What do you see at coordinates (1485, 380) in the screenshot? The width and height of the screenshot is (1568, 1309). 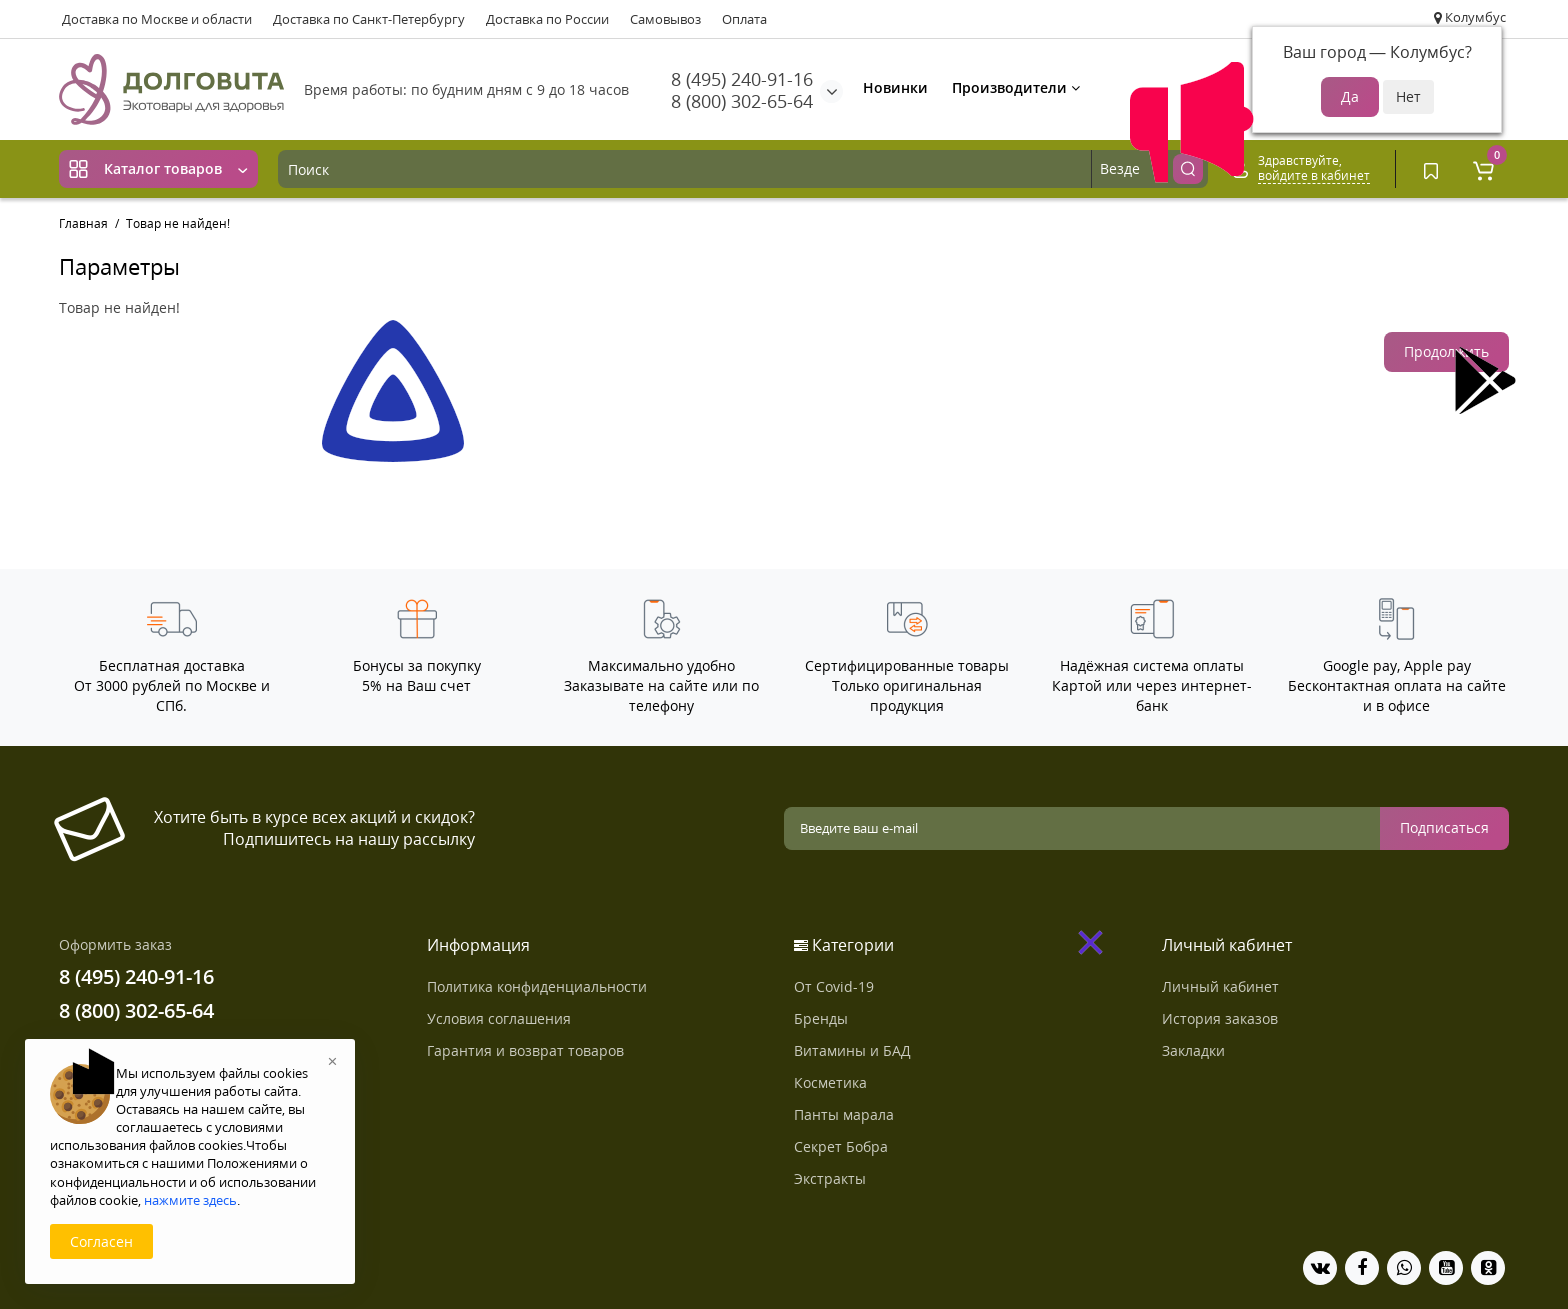 I see `open the Google Play Store` at bounding box center [1485, 380].